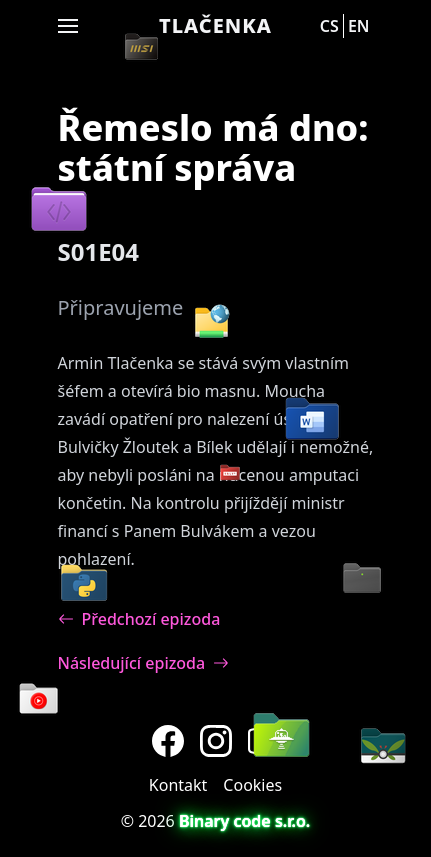  I want to click on open youtube music downloads folder, so click(38, 699).